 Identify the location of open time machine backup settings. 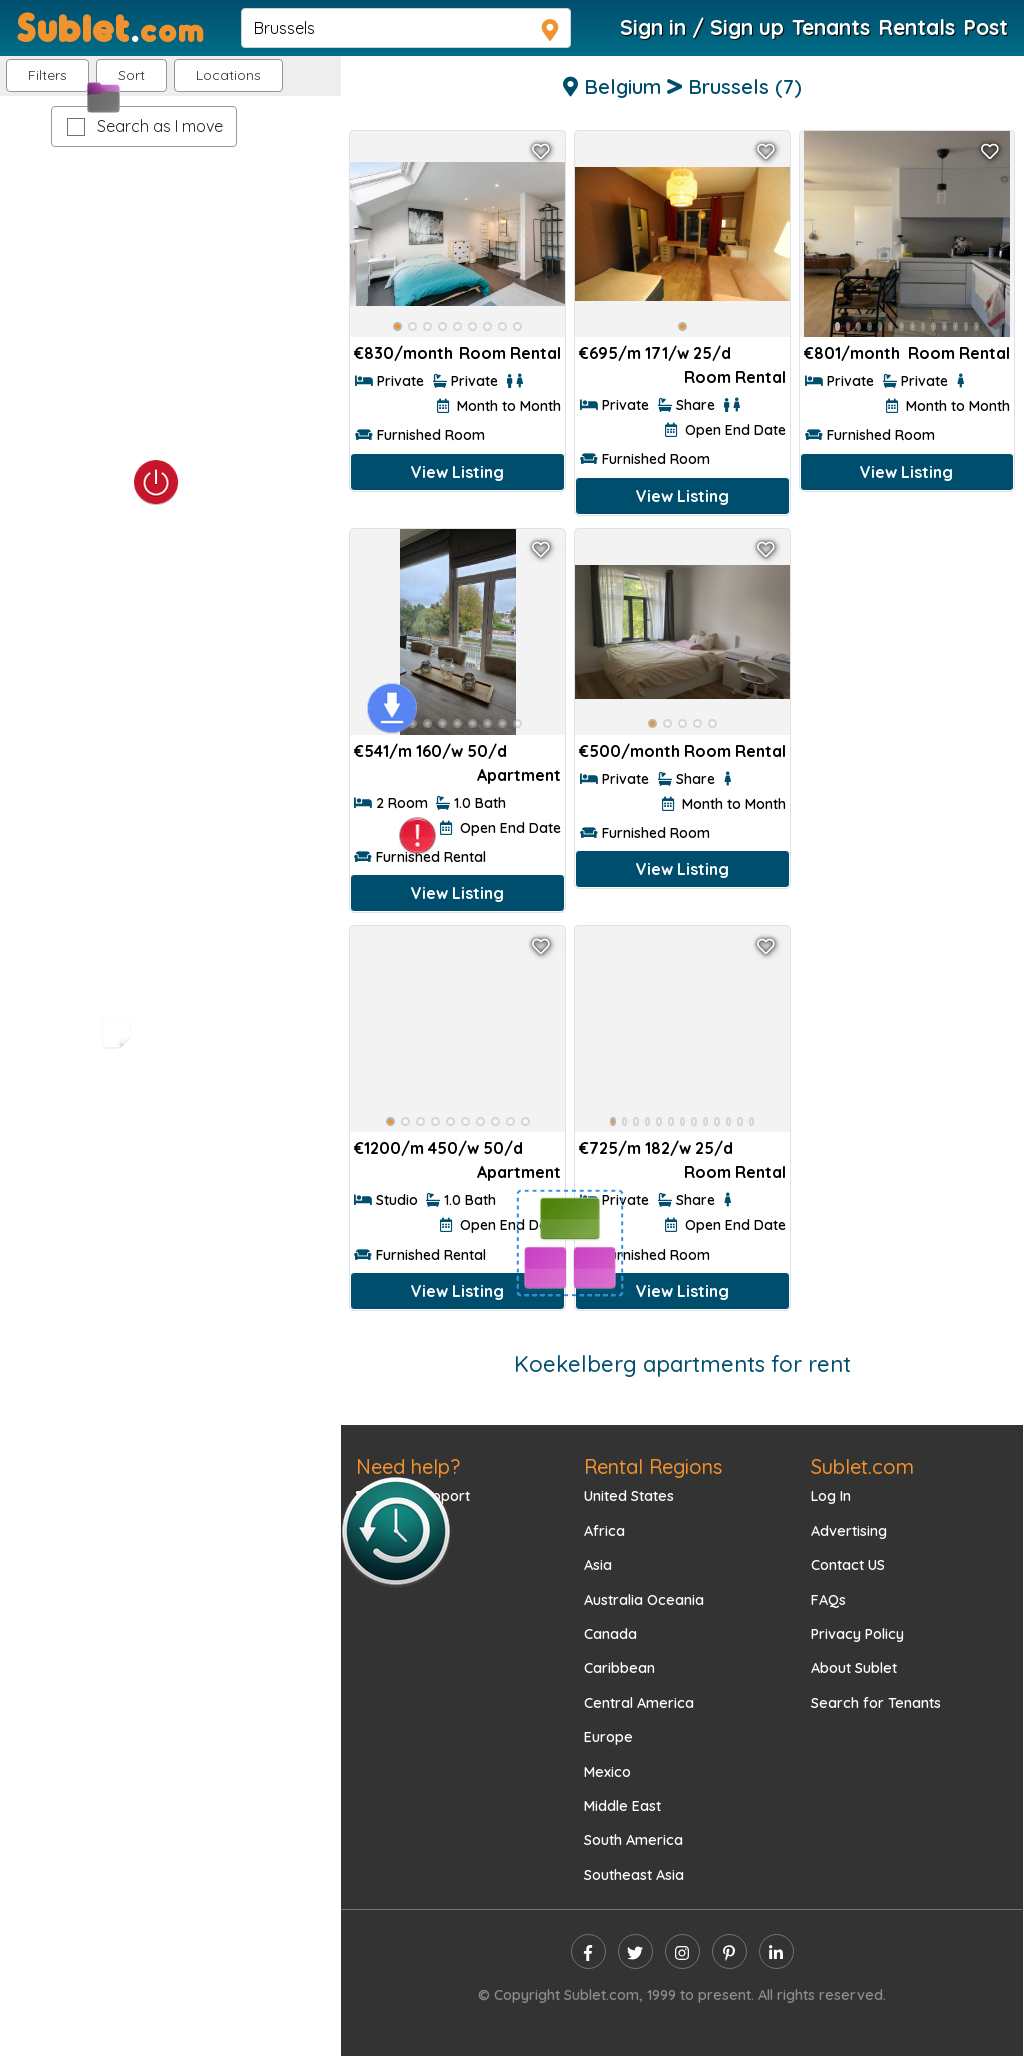
(396, 1531).